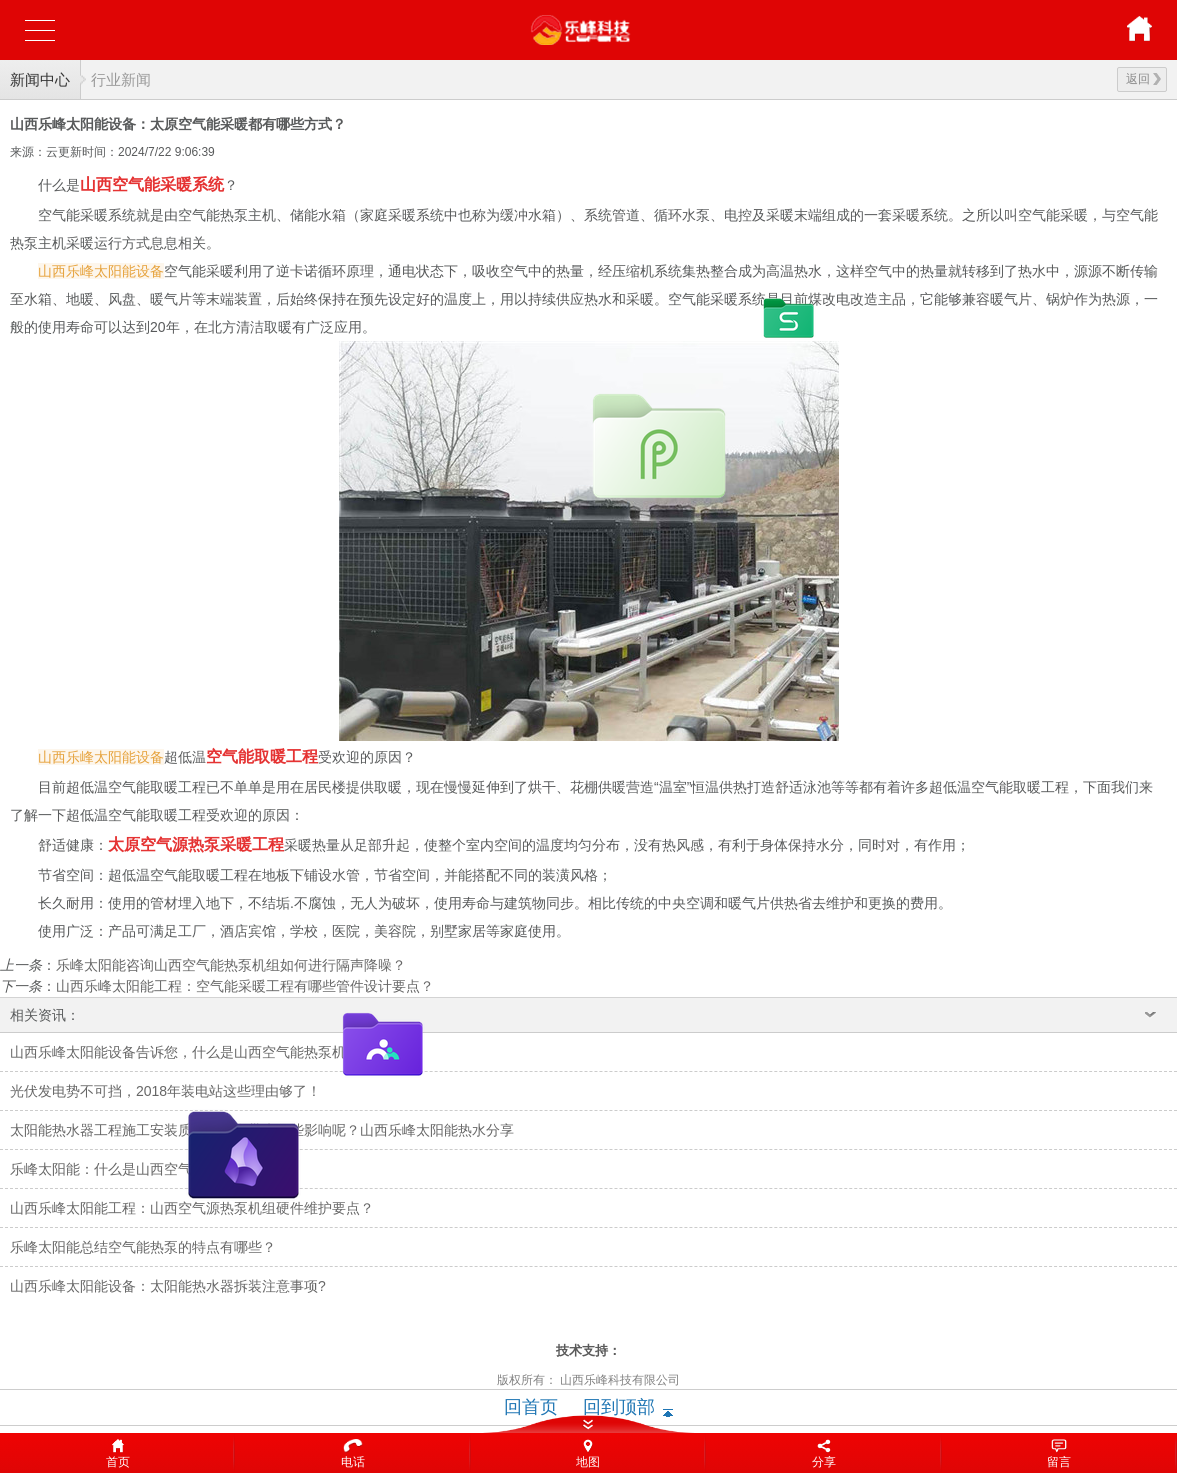 The width and height of the screenshot is (1177, 1473). Describe the element at coordinates (243, 1158) in the screenshot. I see `open obsidian vault folder` at that location.